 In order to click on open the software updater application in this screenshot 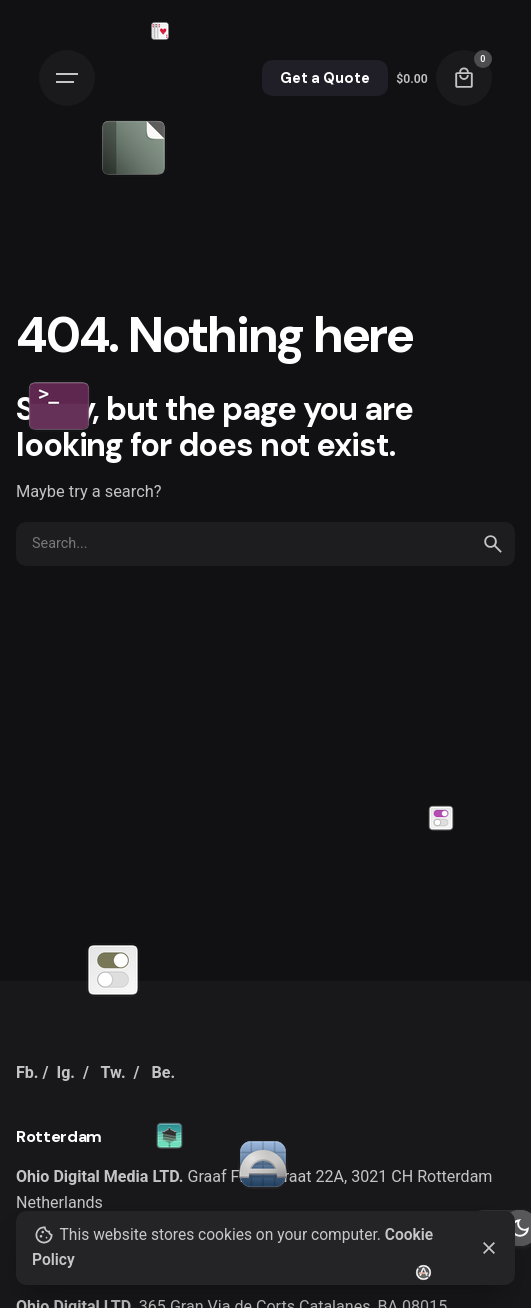, I will do `click(423, 1272)`.